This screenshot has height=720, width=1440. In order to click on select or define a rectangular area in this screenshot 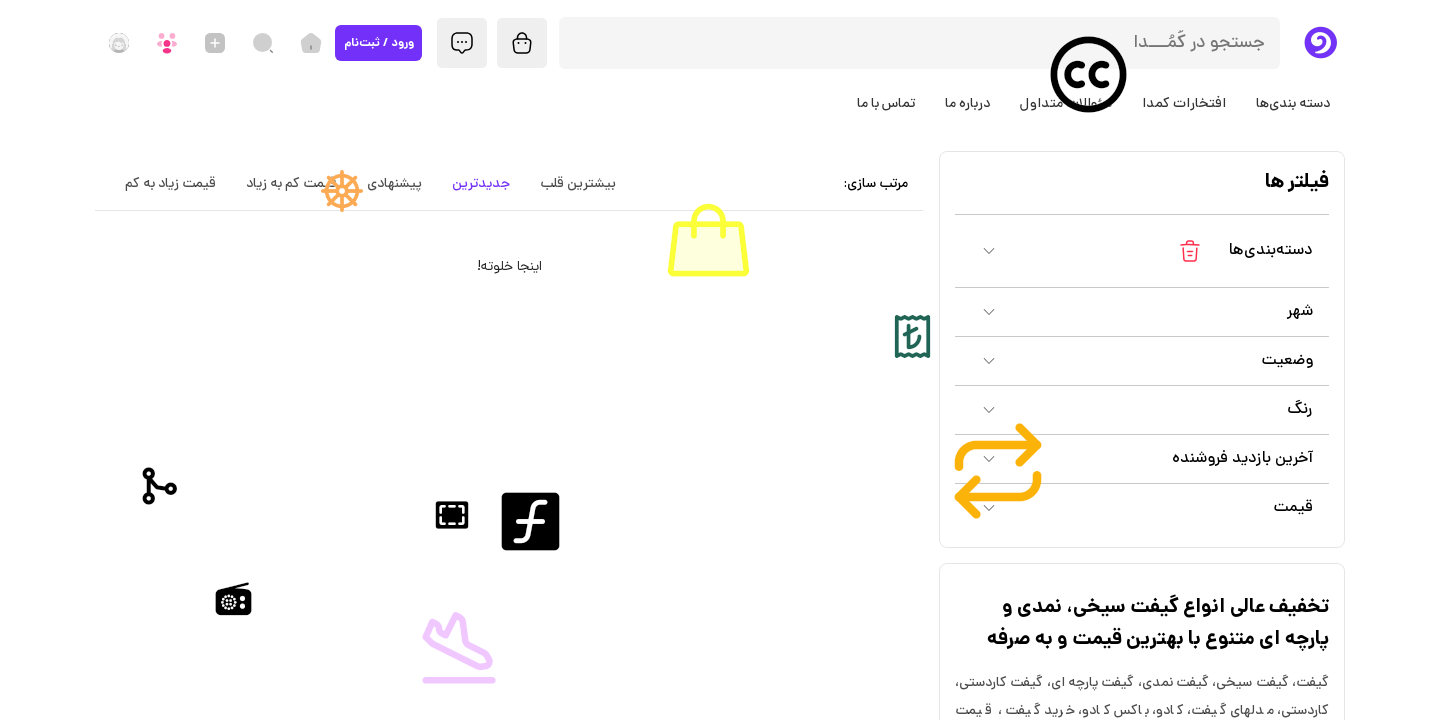, I will do `click(452, 515)`.